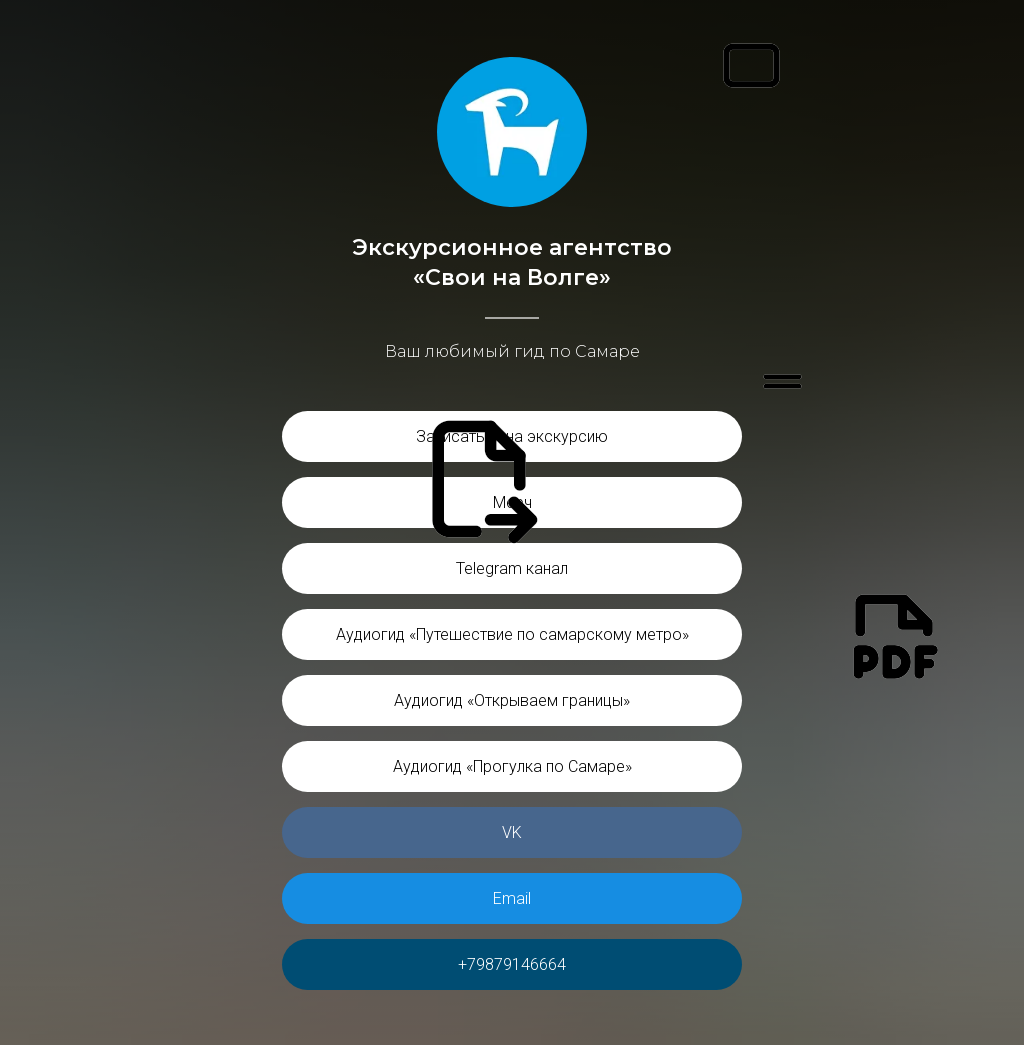 The image size is (1024, 1045). Describe the element at coordinates (751, 65) in the screenshot. I see `switch to landscape orientation` at that location.